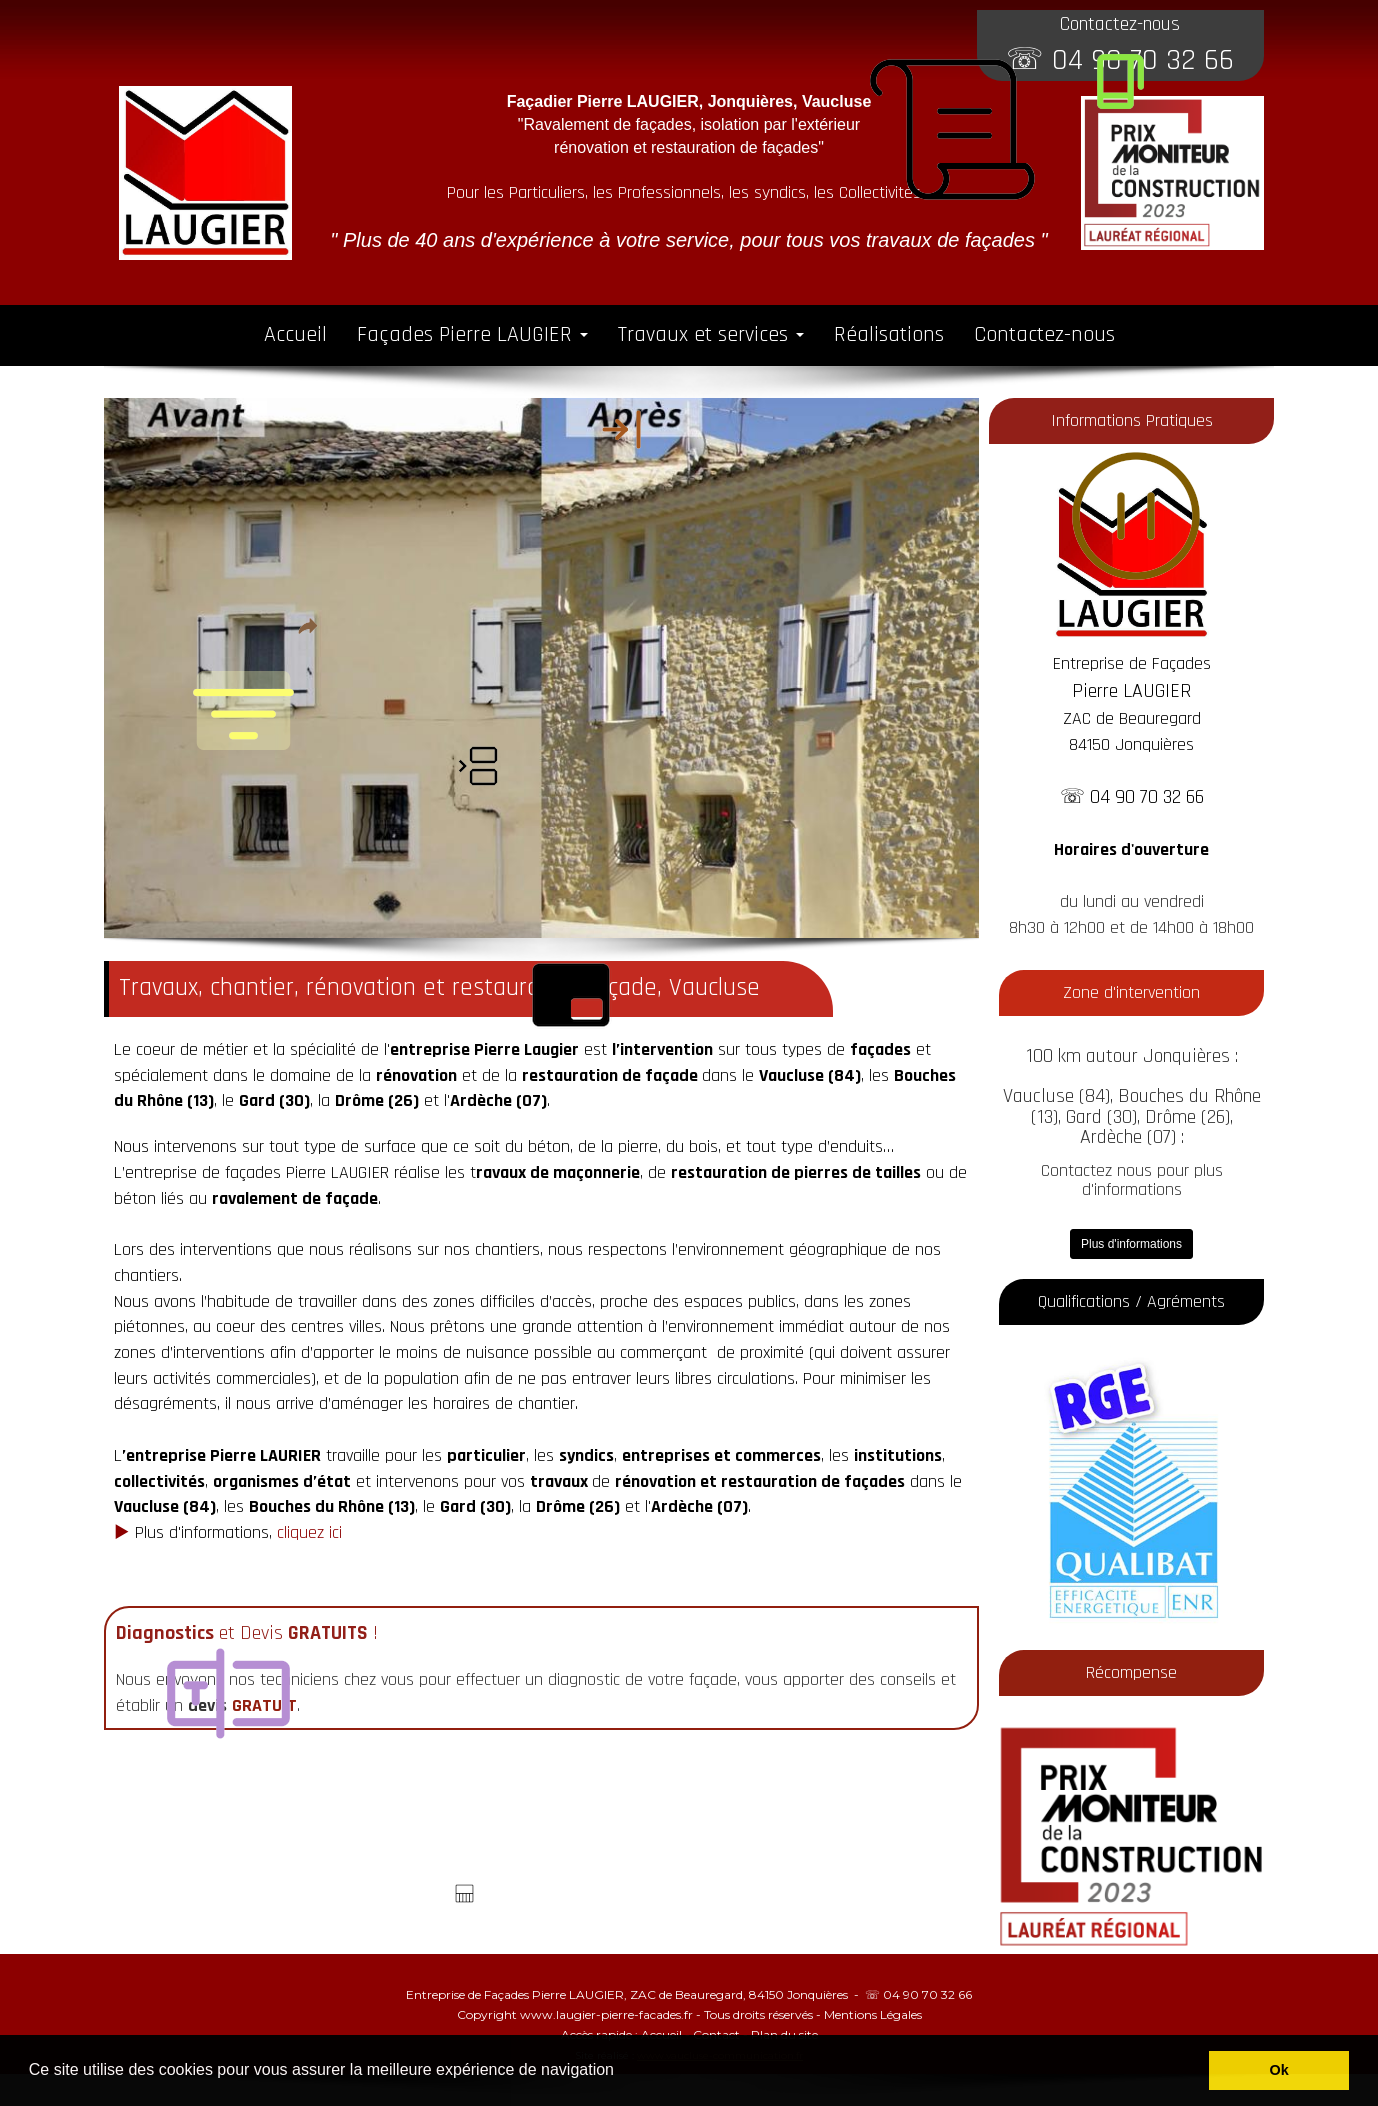 The image size is (1378, 2106). Describe the element at coordinates (621, 429) in the screenshot. I see `collapse sidebar or panel to the right` at that location.